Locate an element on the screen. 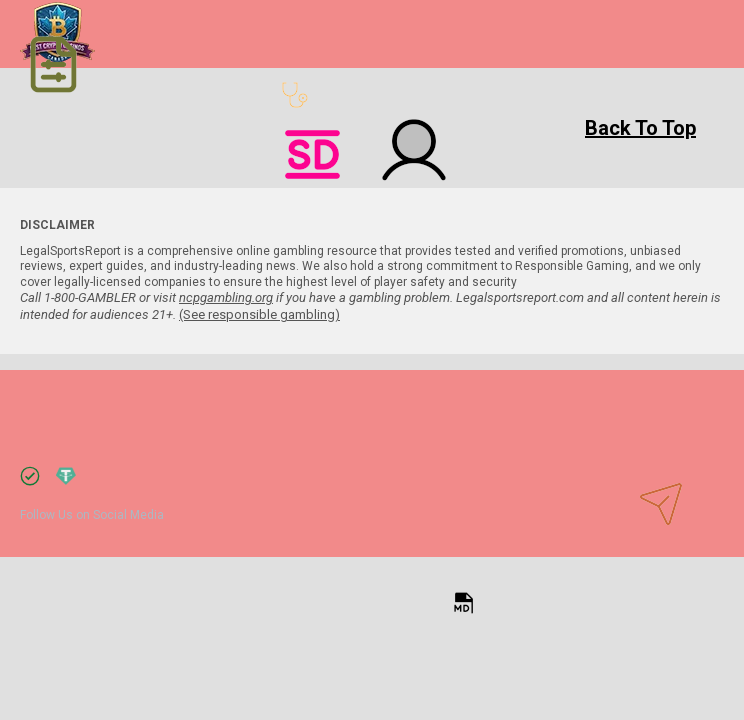 The image size is (744, 720). access health or medical features is located at coordinates (293, 94).